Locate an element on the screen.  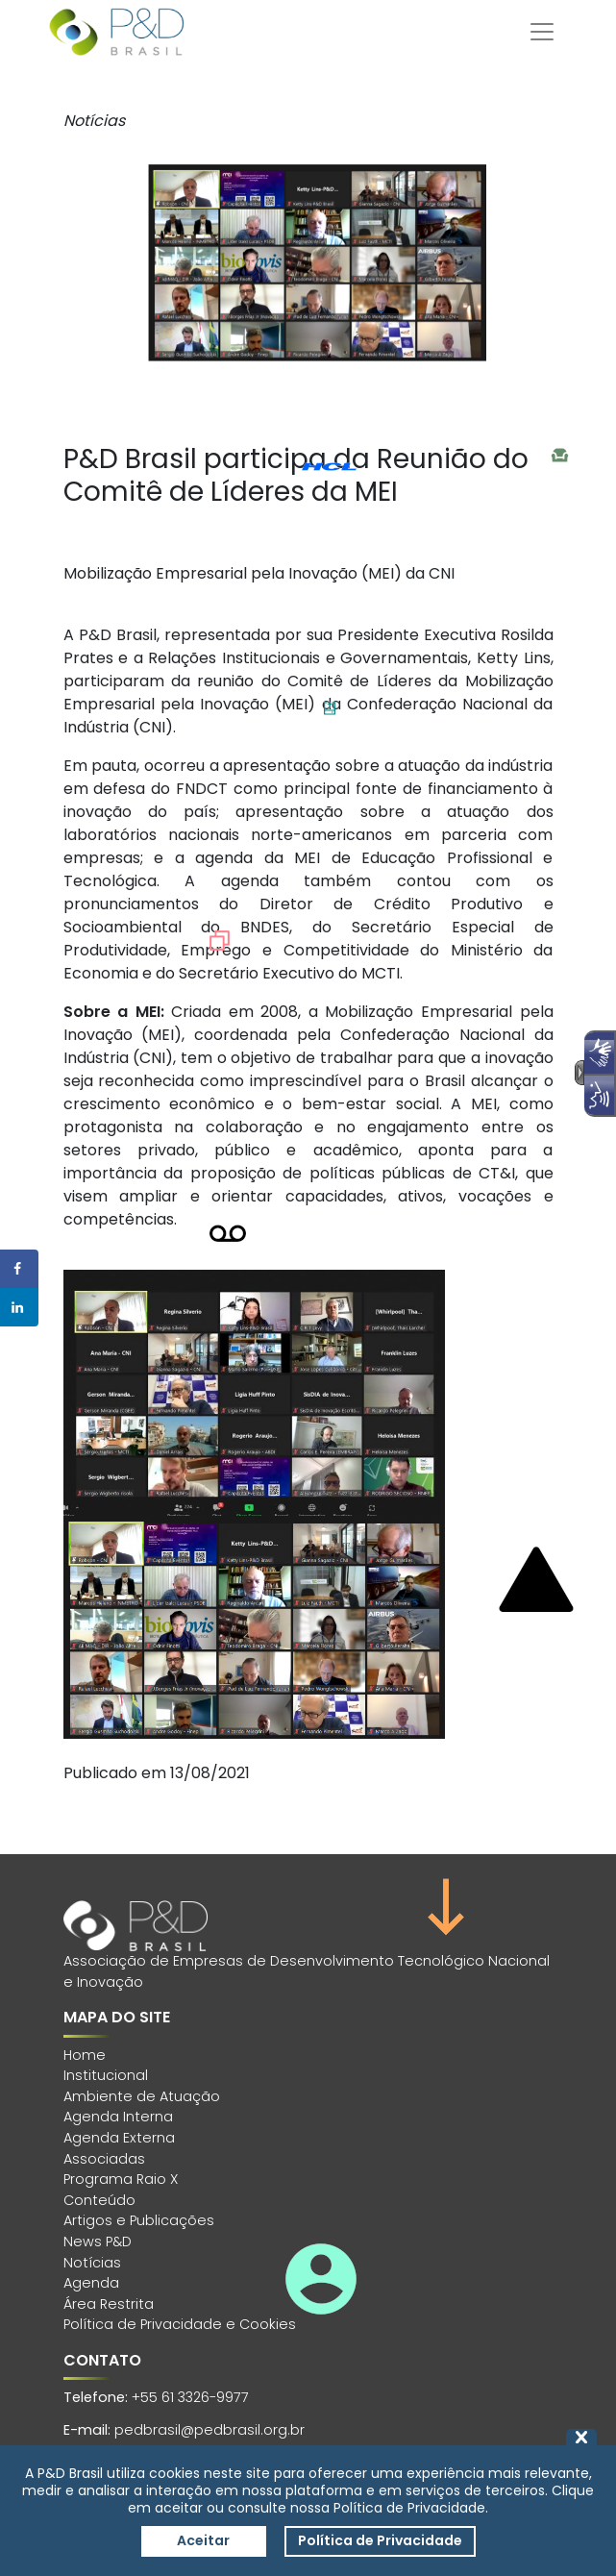
access voicemail messages is located at coordinates (228, 1234).